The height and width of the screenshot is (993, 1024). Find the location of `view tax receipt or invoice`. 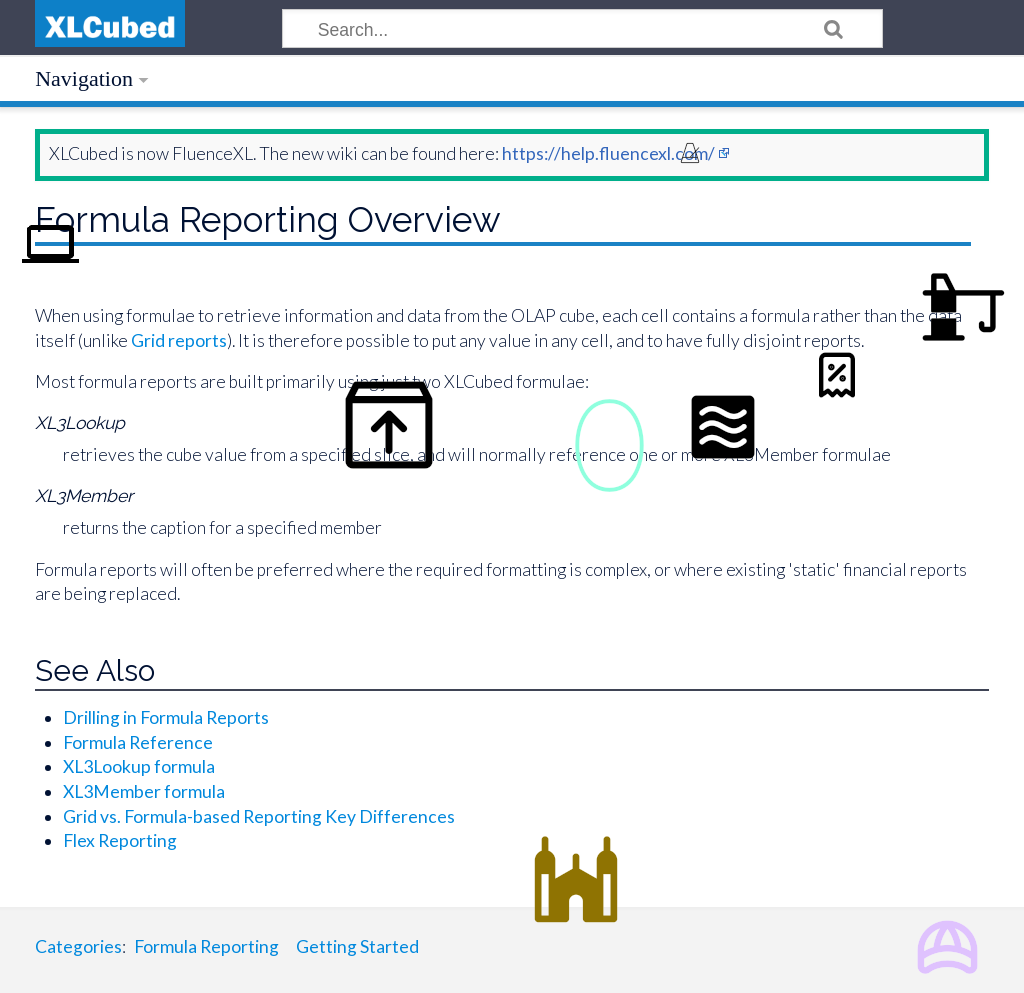

view tax receipt or invoice is located at coordinates (837, 375).